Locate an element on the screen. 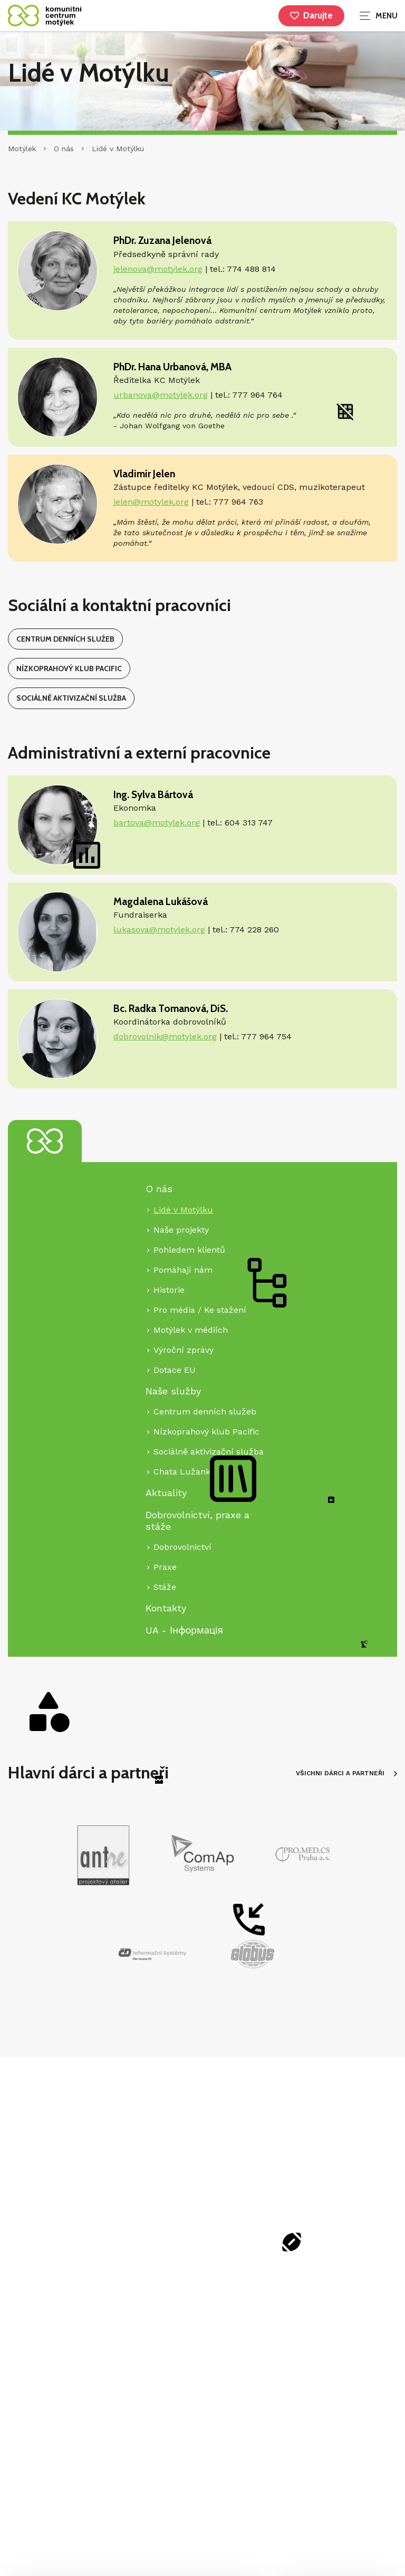 Image resolution: width=405 pixels, height=2576 pixels. access precision manufacturing settings is located at coordinates (364, 1644).